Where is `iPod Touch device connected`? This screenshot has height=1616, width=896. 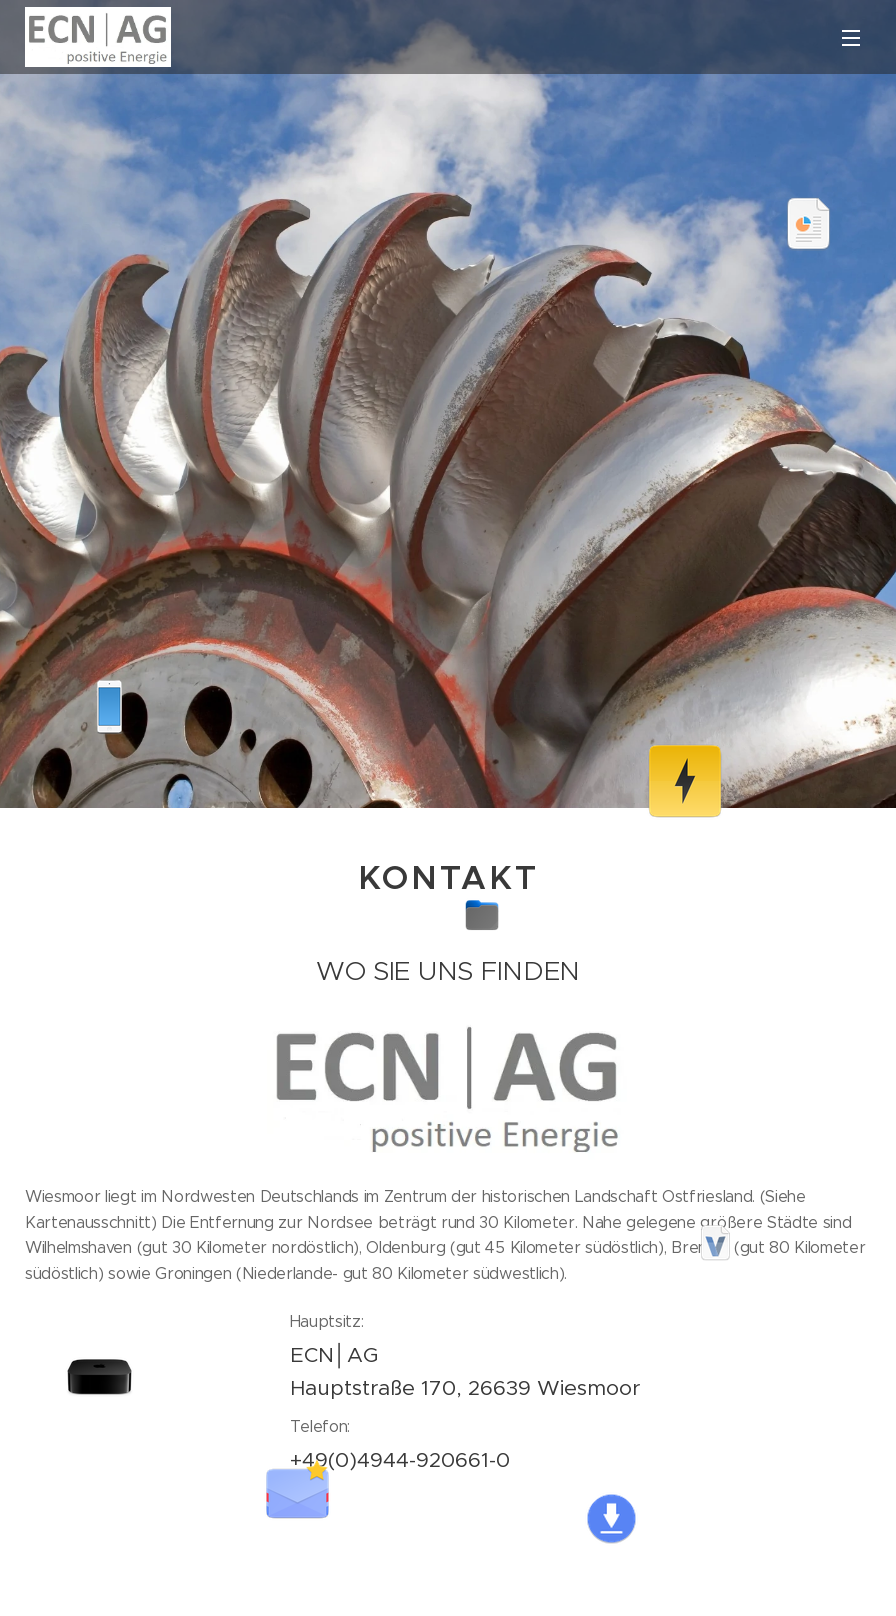 iPod Touch device connected is located at coordinates (109, 707).